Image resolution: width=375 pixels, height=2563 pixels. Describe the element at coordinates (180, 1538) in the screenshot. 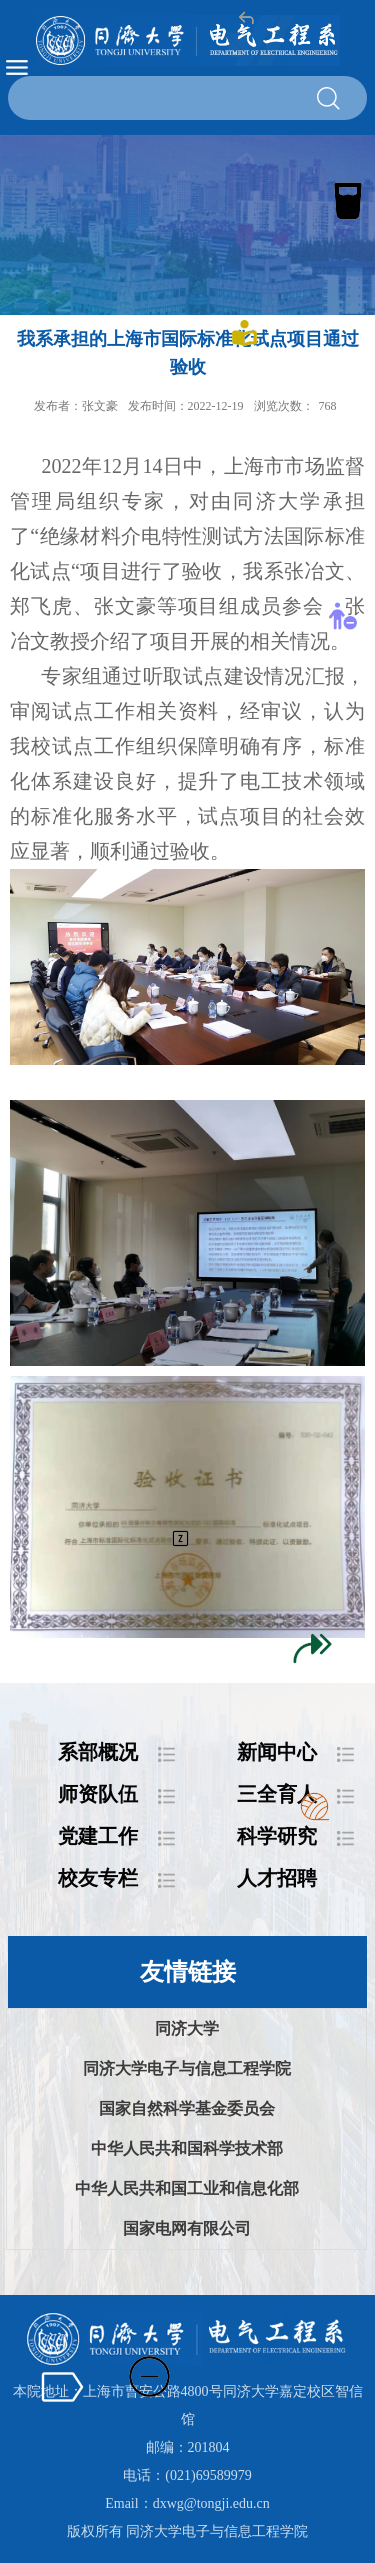

I see `alphabetical sorting option (Z)` at that location.